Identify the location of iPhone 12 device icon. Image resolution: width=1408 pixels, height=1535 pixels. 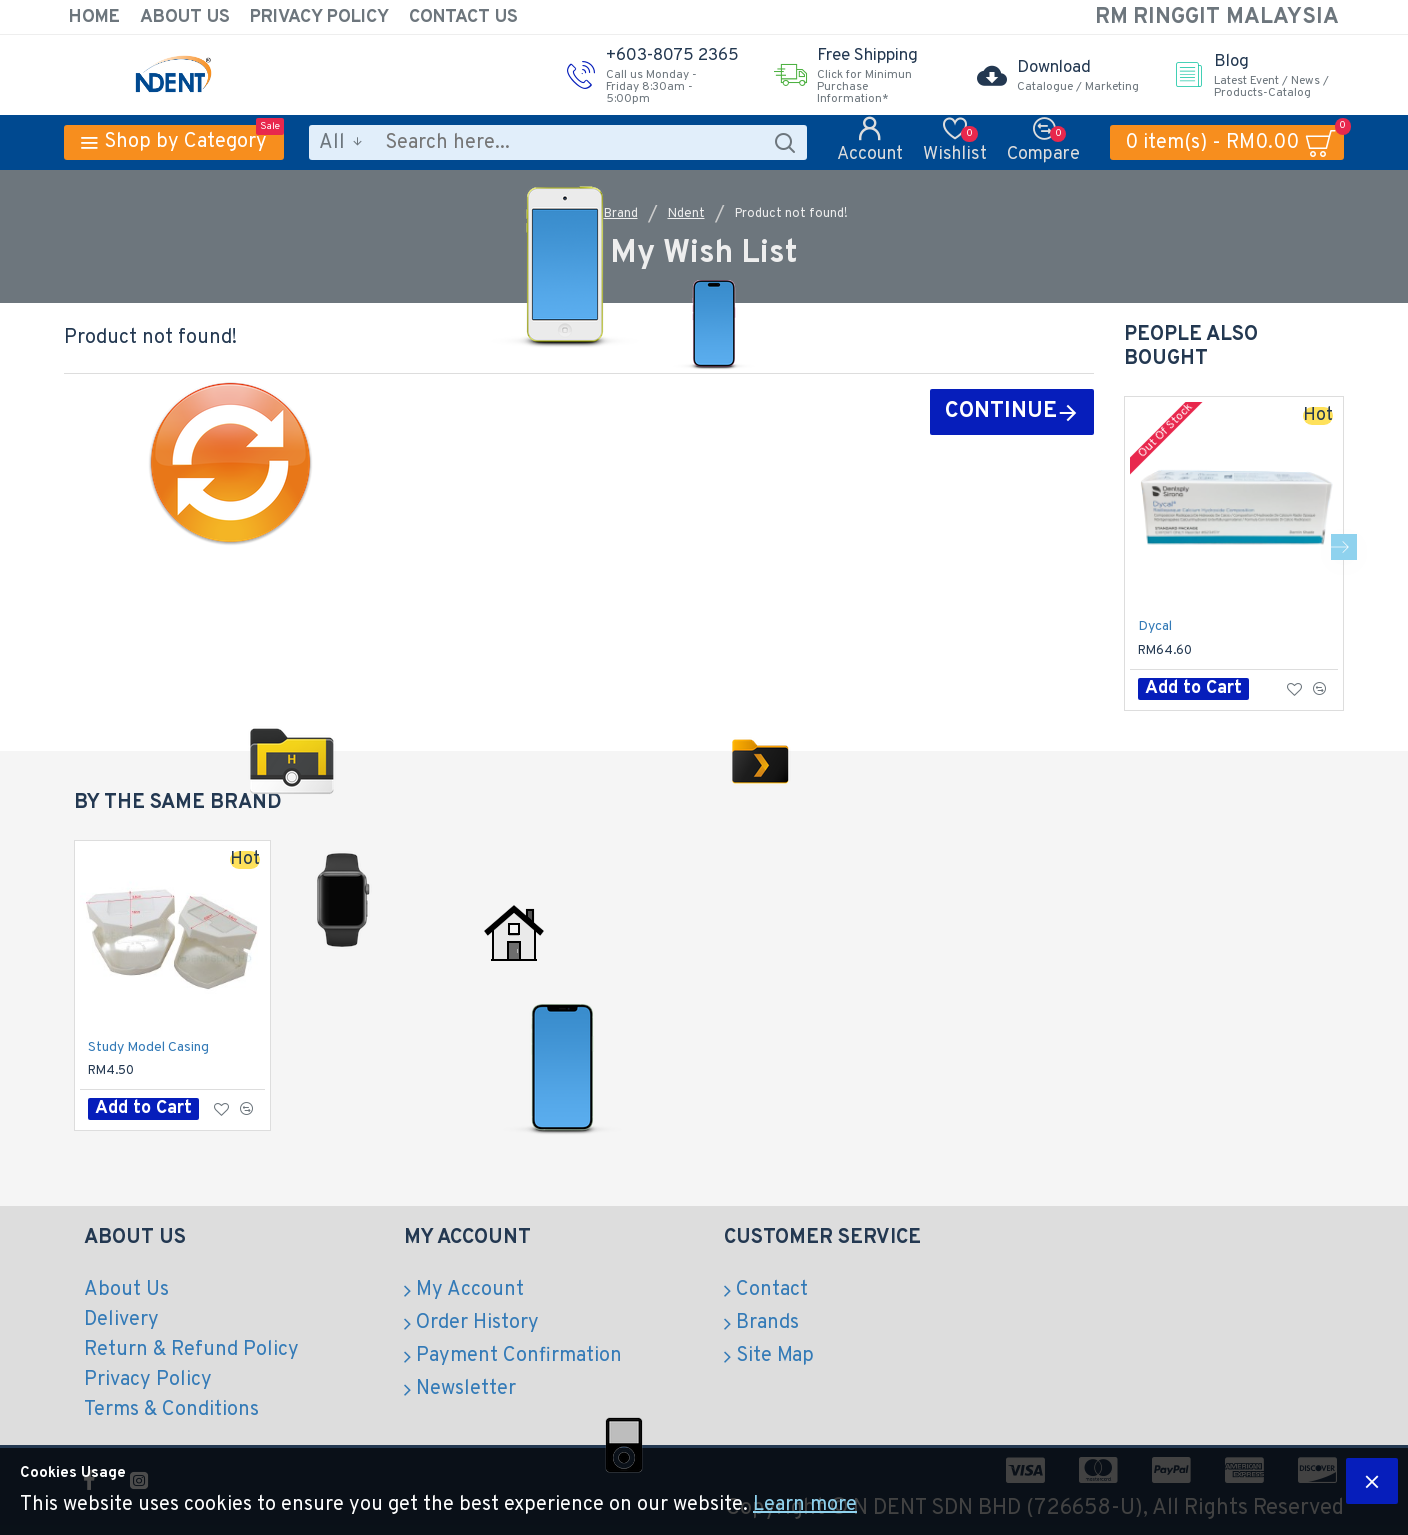
(562, 1069).